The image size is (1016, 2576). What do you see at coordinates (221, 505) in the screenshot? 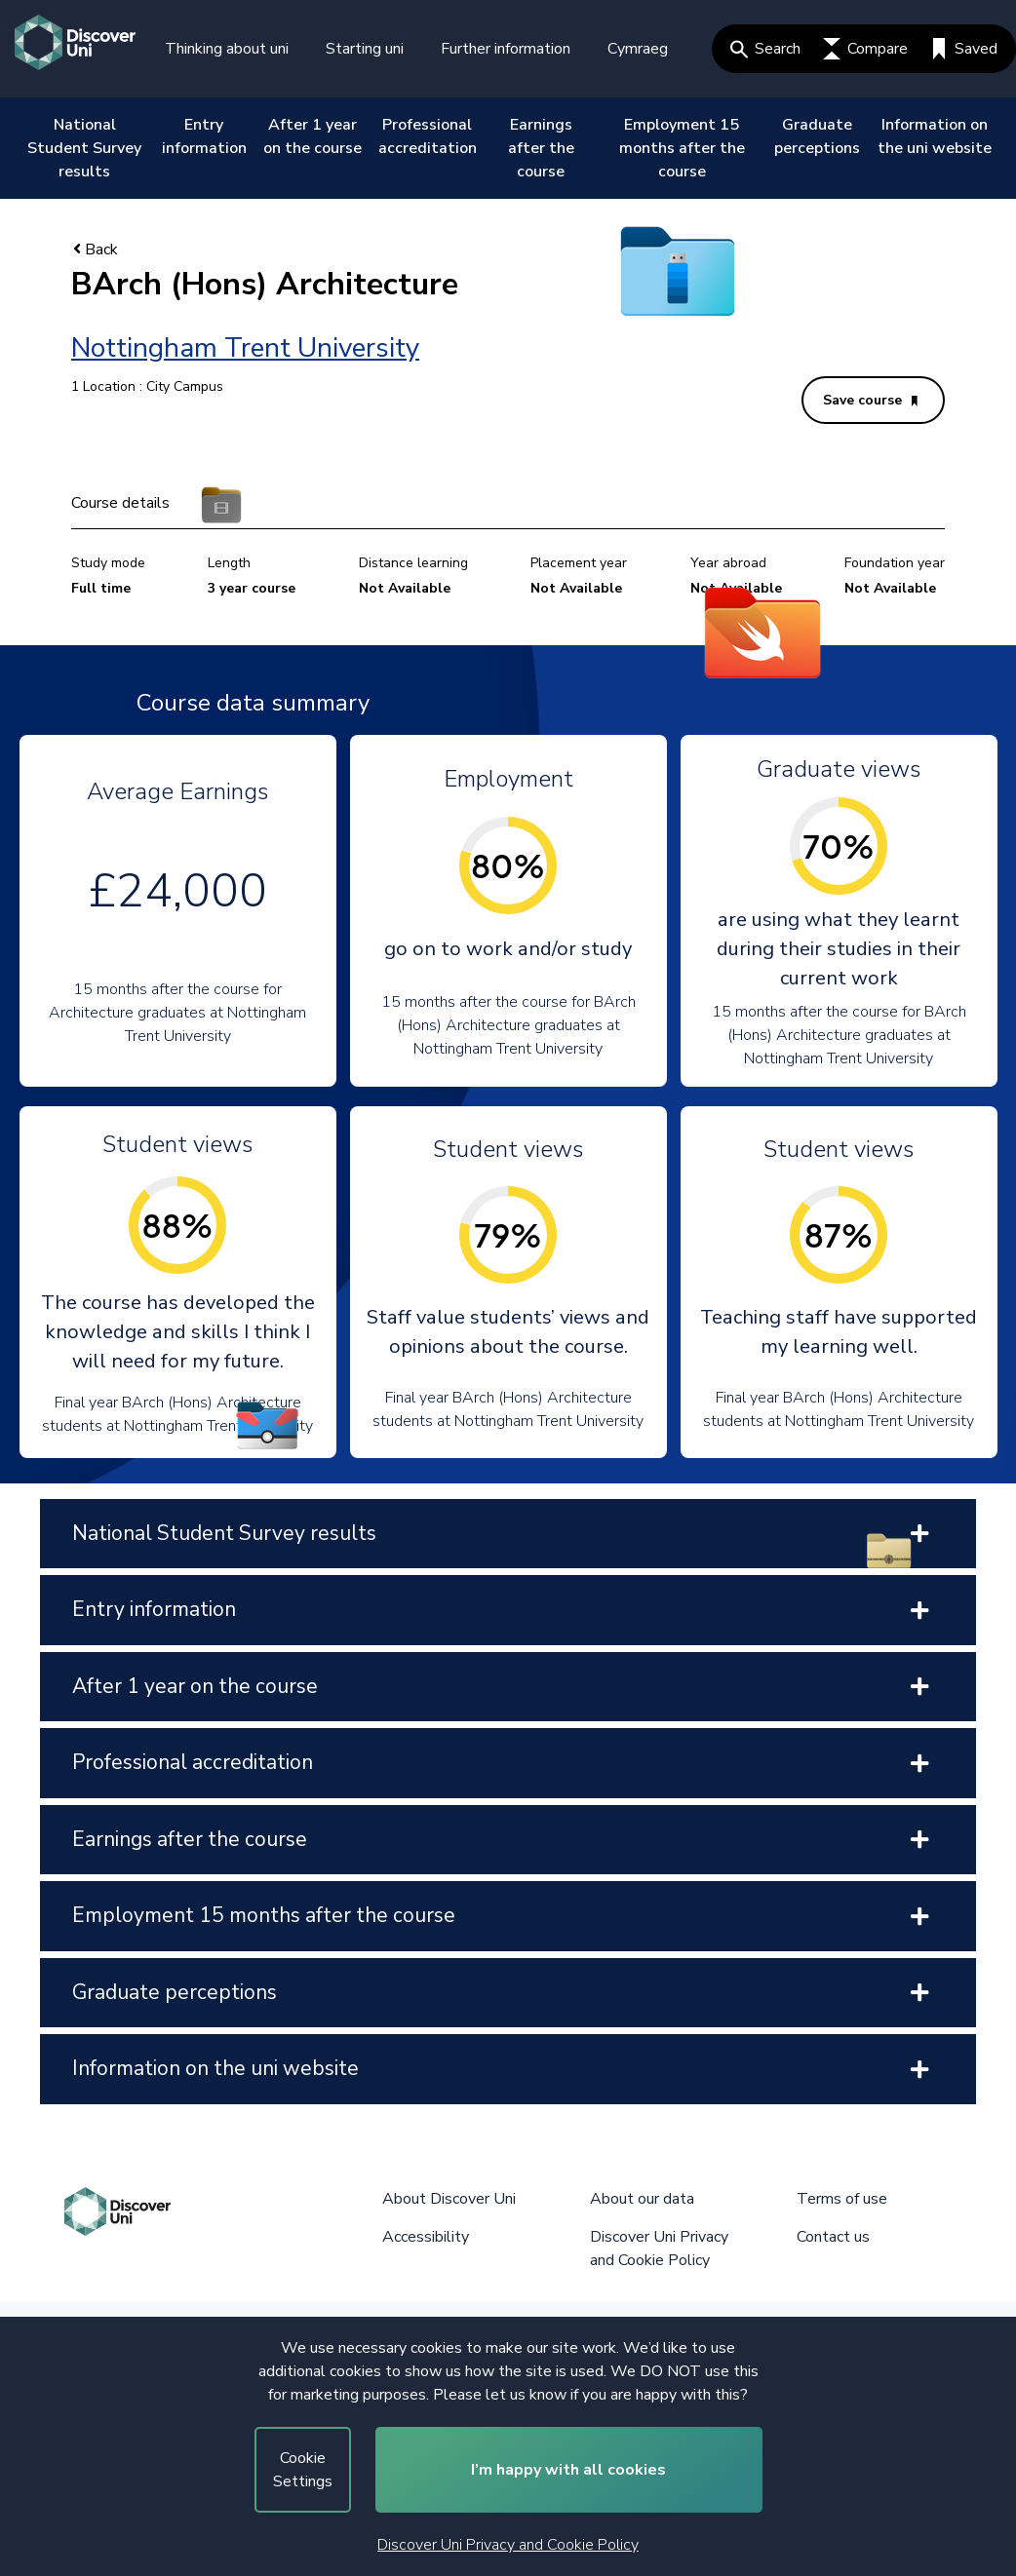
I see `open your videos folder` at bounding box center [221, 505].